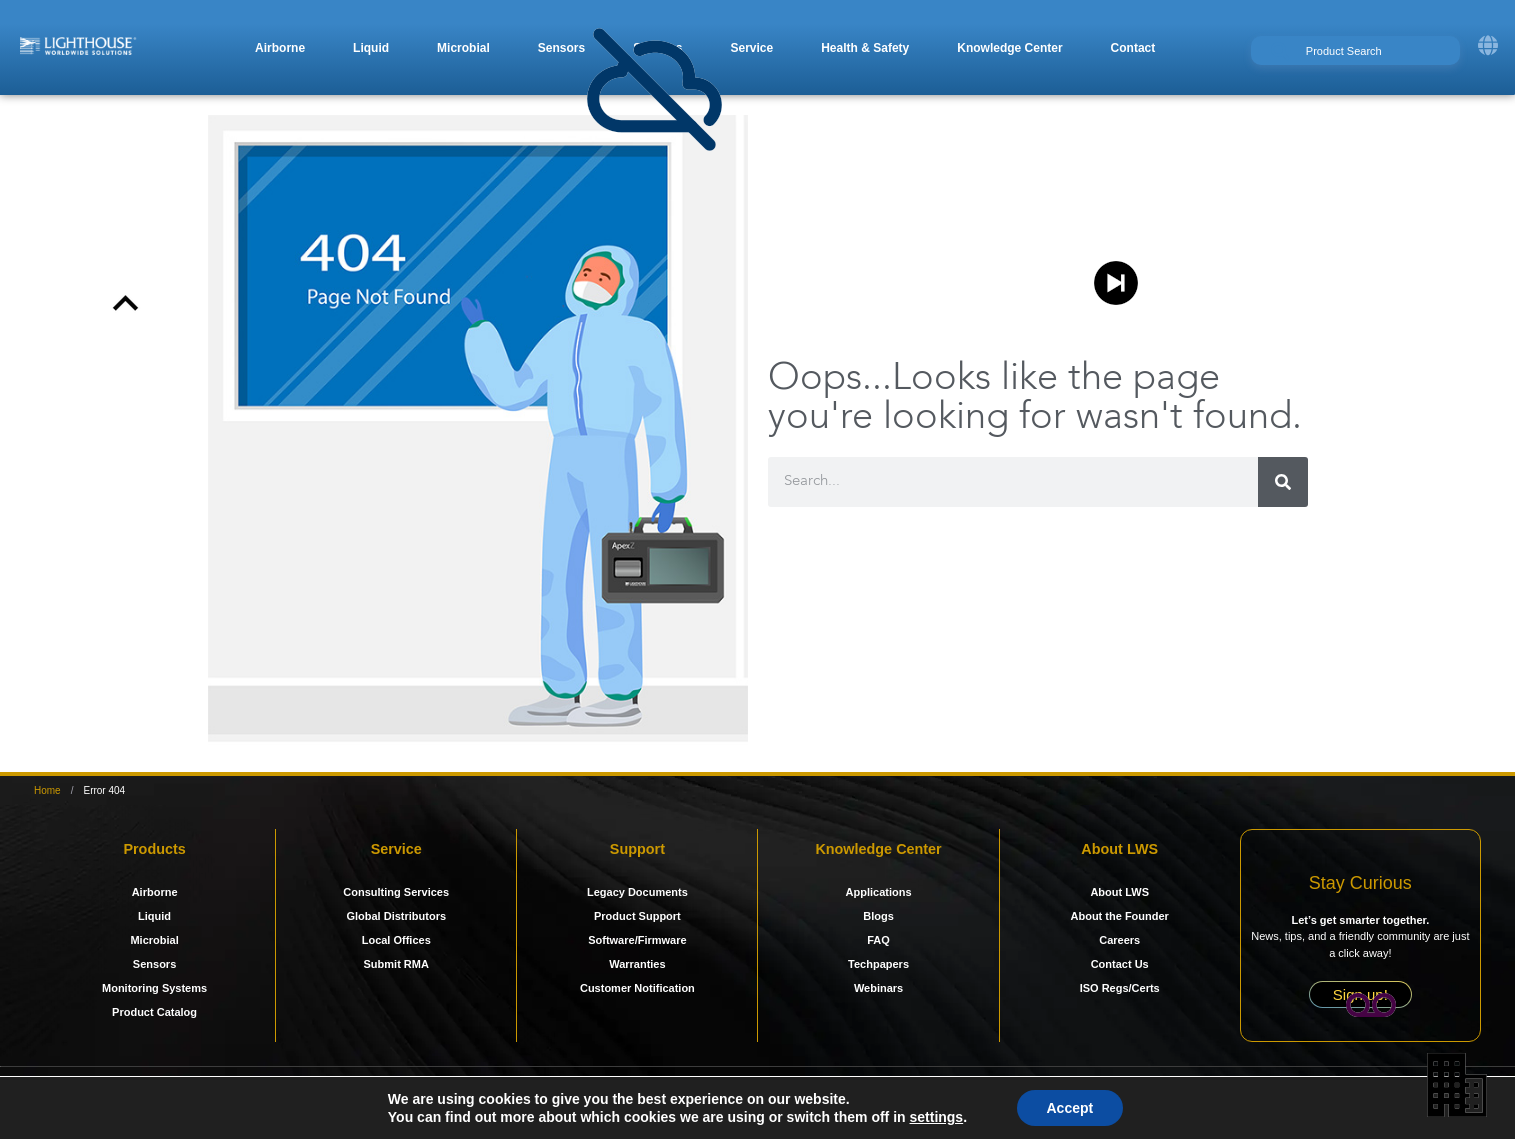  Describe the element at coordinates (1116, 283) in the screenshot. I see `skip to the next track` at that location.